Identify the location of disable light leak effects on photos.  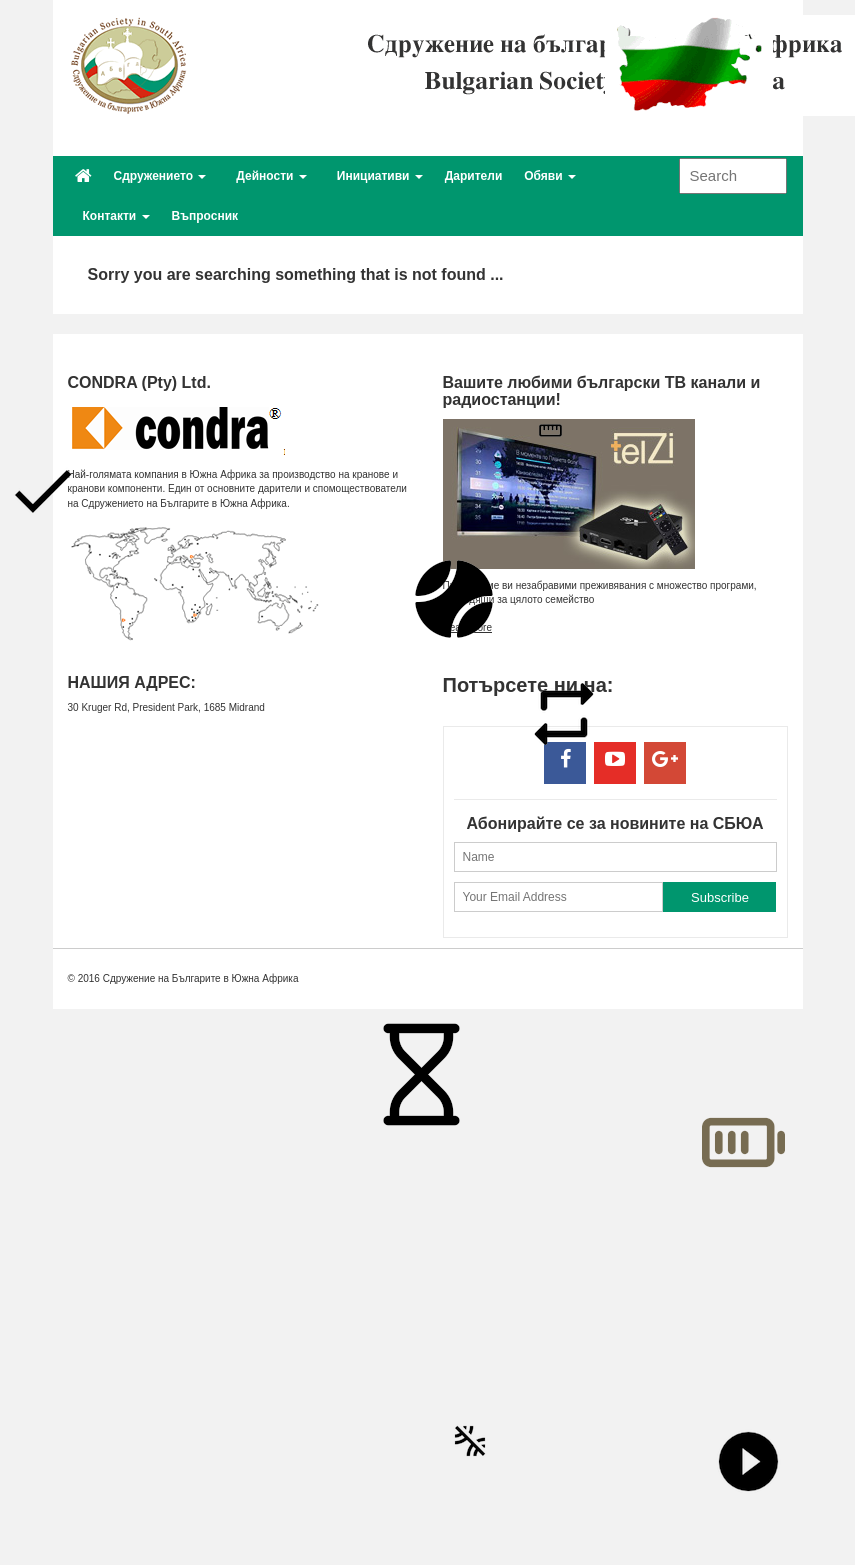
(470, 1441).